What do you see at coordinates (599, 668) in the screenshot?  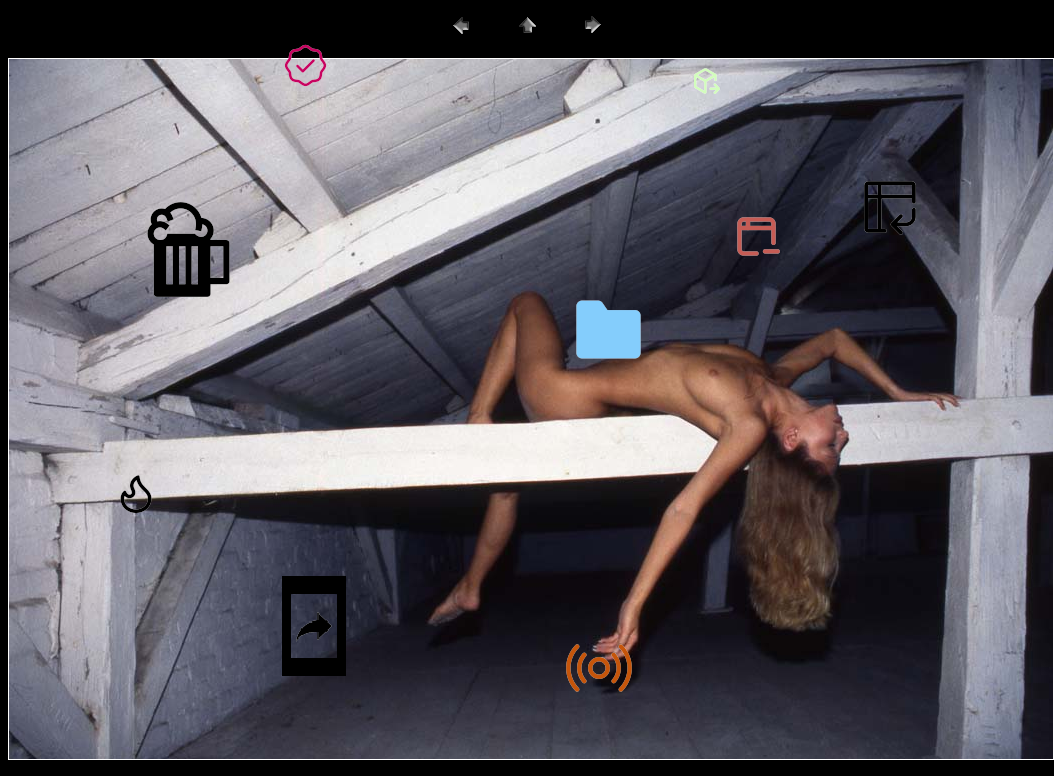 I see `start a live broadcast or stream` at bounding box center [599, 668].